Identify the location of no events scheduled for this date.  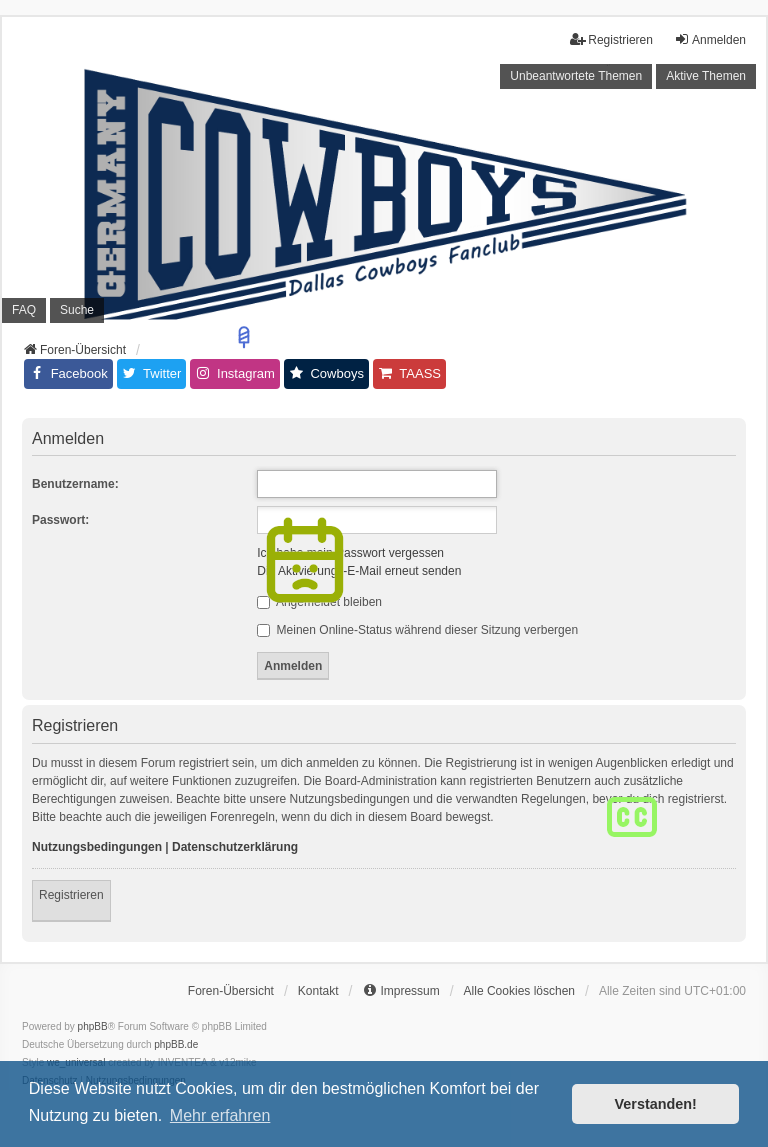
(305, 560).